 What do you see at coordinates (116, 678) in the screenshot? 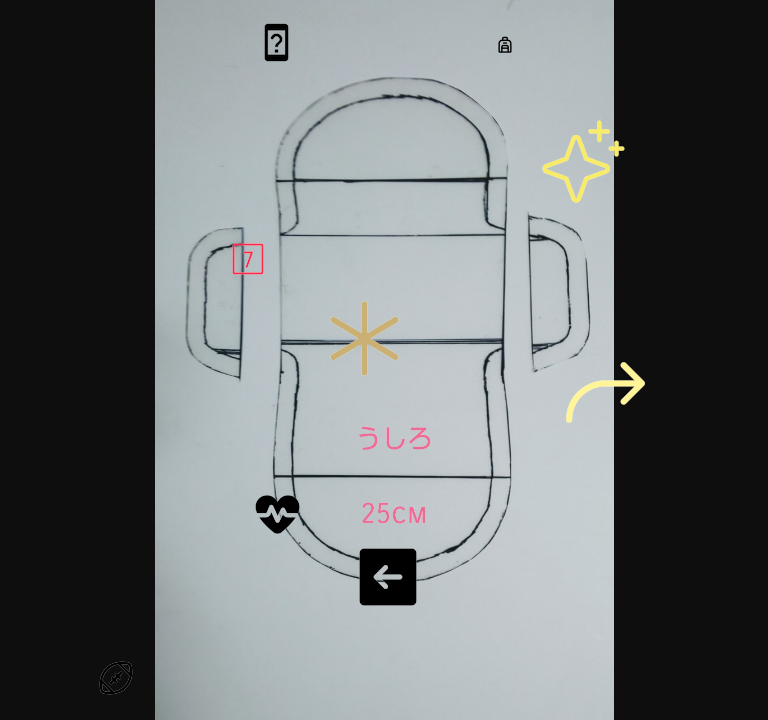
I see `access sports scores and updates` at bounding box center [116, 678].